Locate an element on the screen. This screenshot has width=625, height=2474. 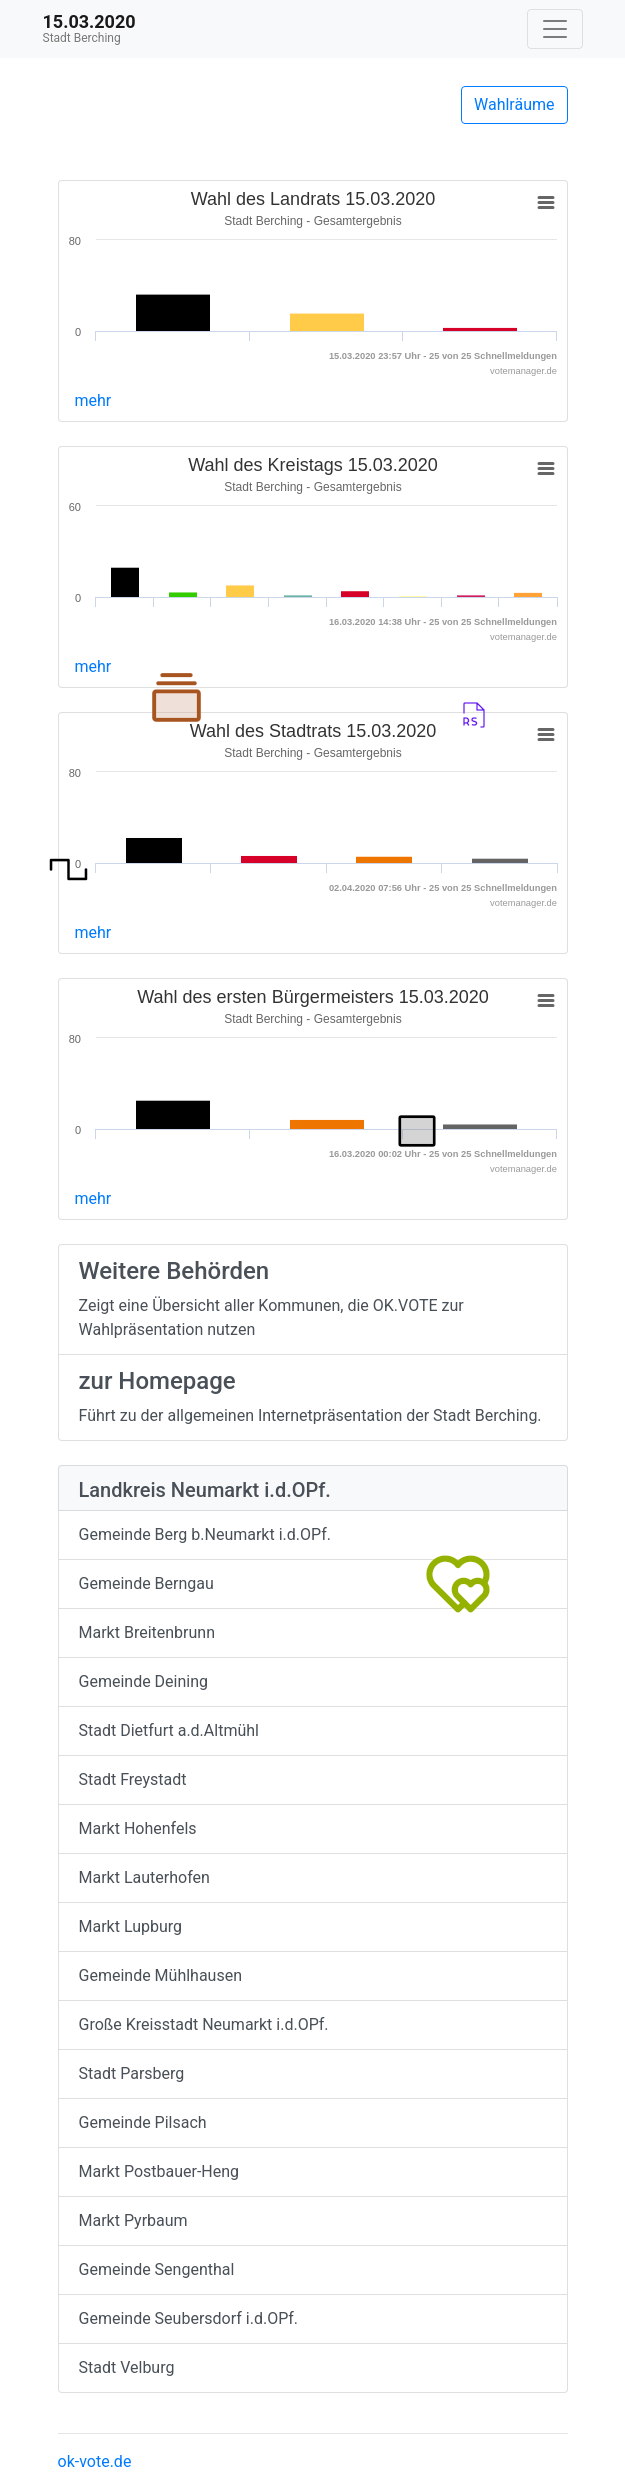
toggle square wave audio signal is located at coordinates (68, 869).